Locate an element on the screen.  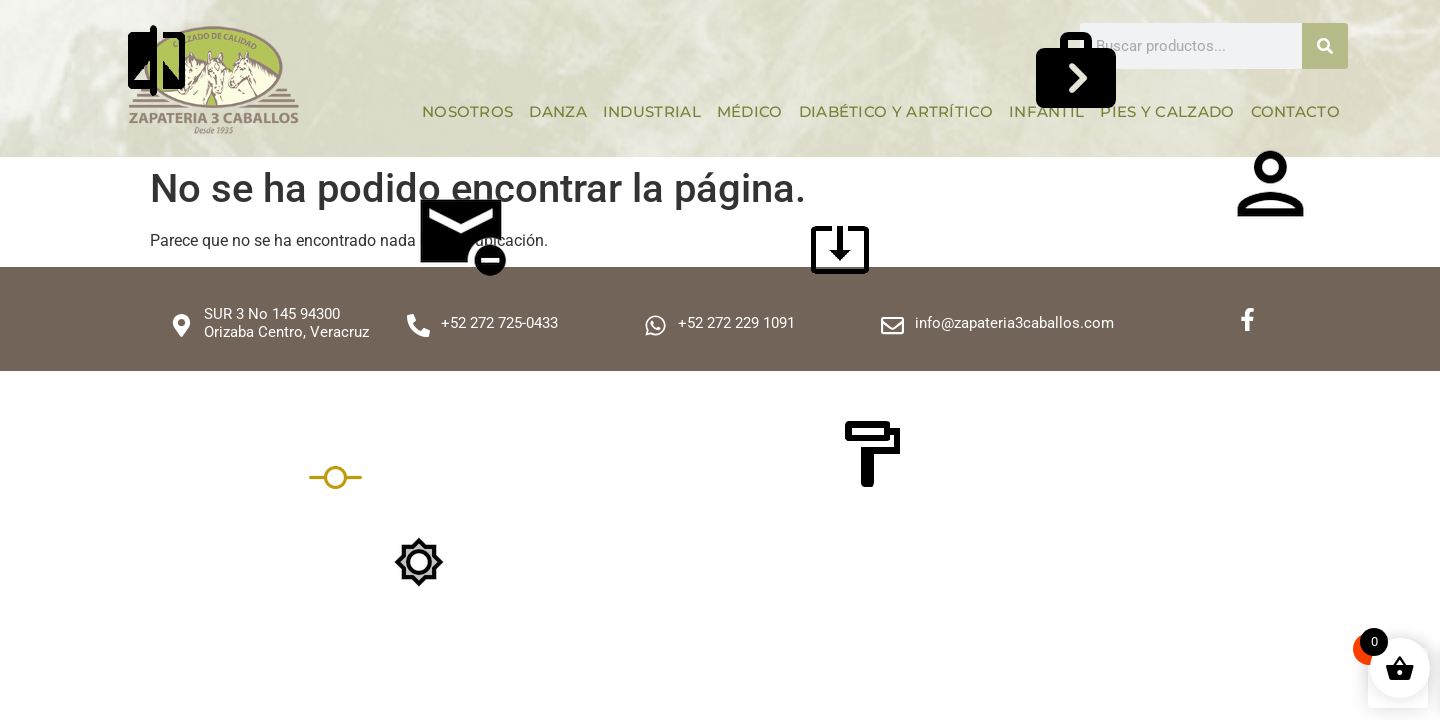
compare two images side by side is located at coordinates (156, 60).